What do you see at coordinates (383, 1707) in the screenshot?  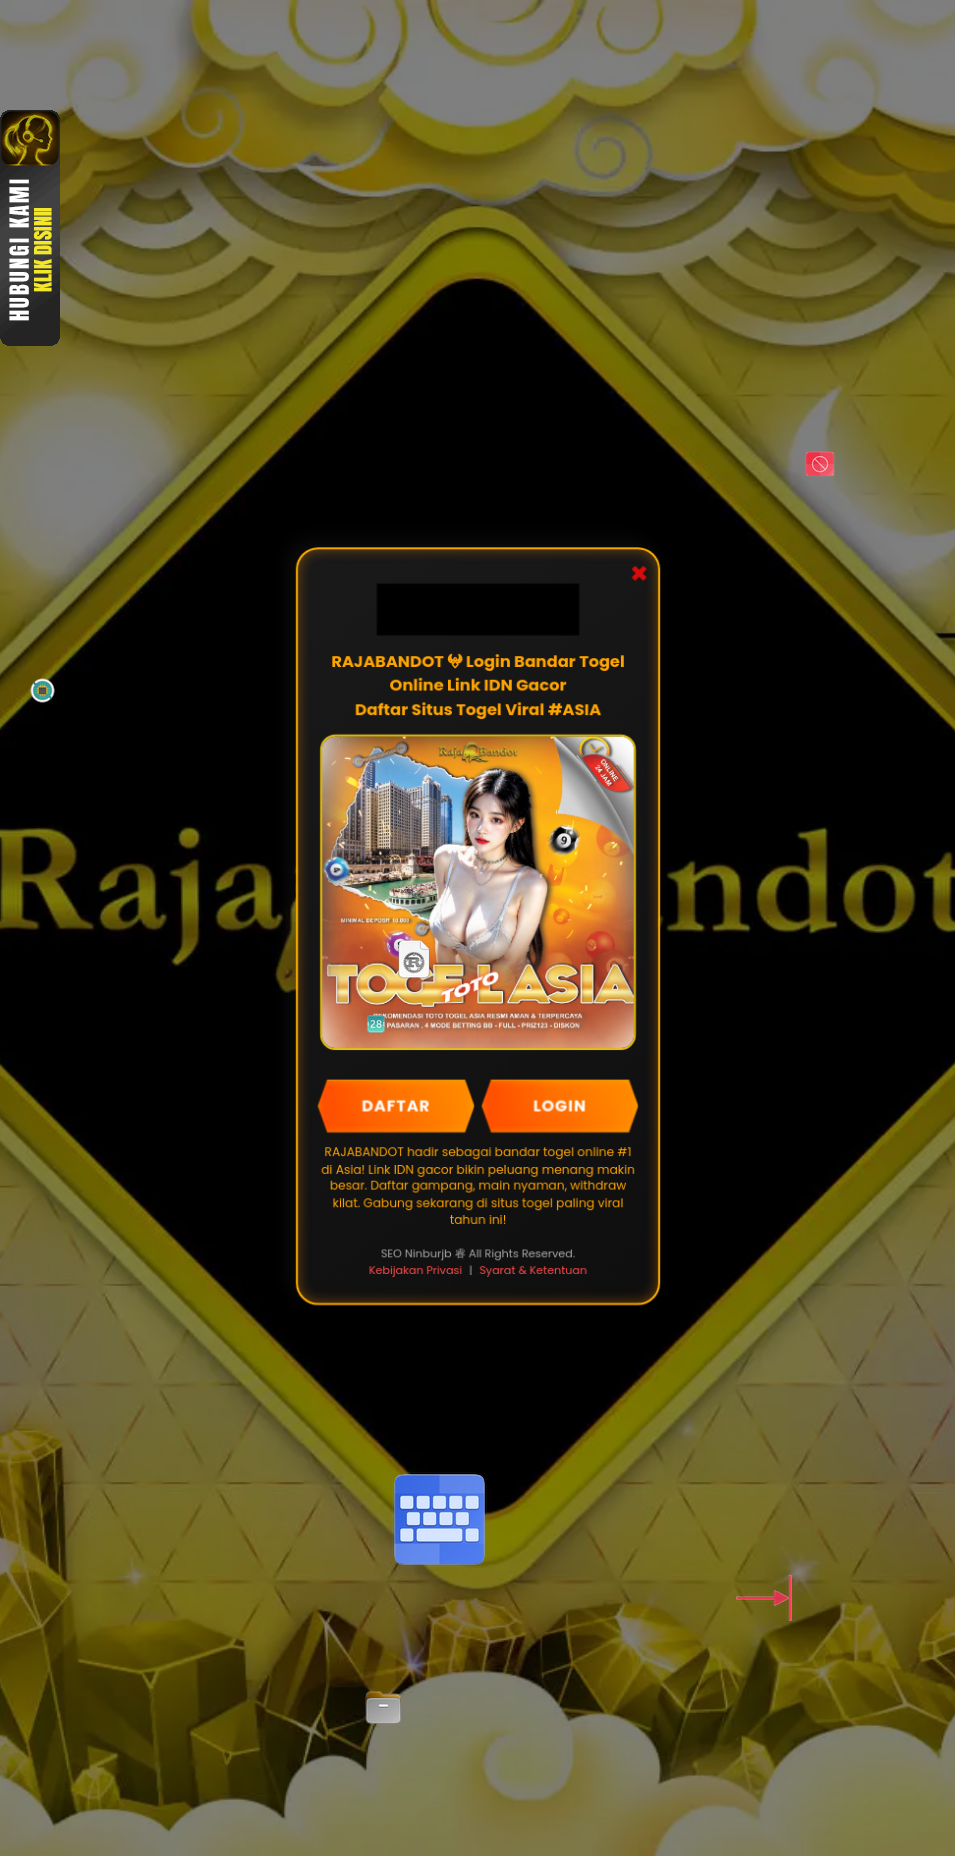 I see `open the file manager` at bounding box center [383, 1707].